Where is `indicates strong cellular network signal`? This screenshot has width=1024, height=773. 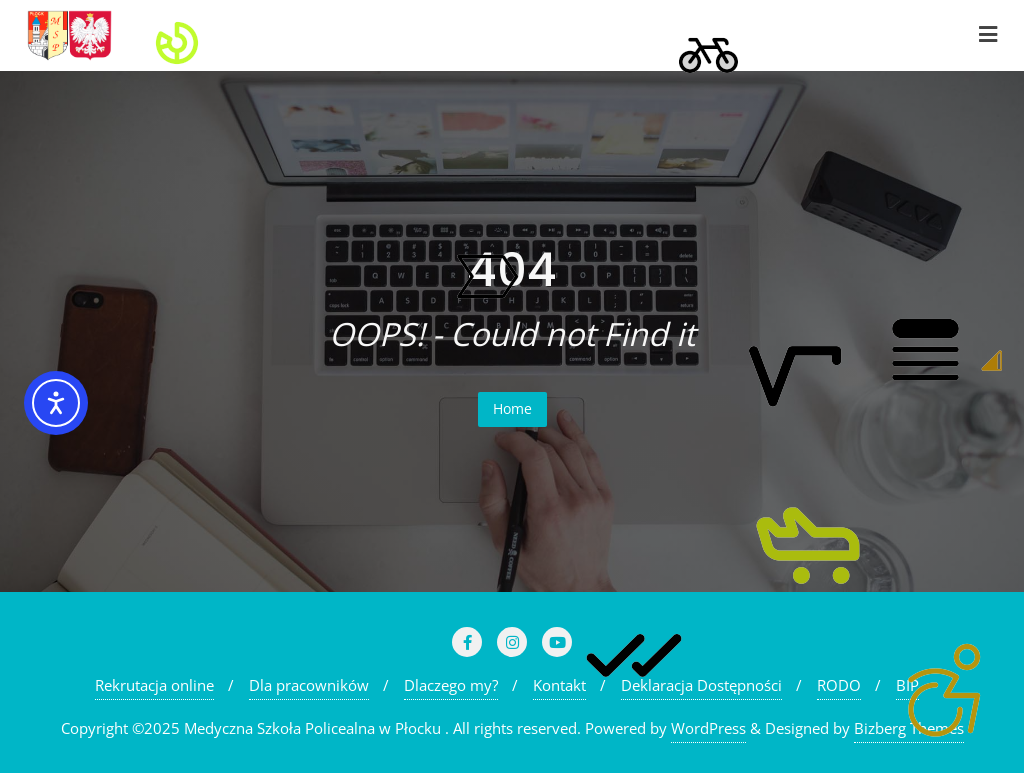
indicates strong cellular network signal is located at coordinates (993, 361).